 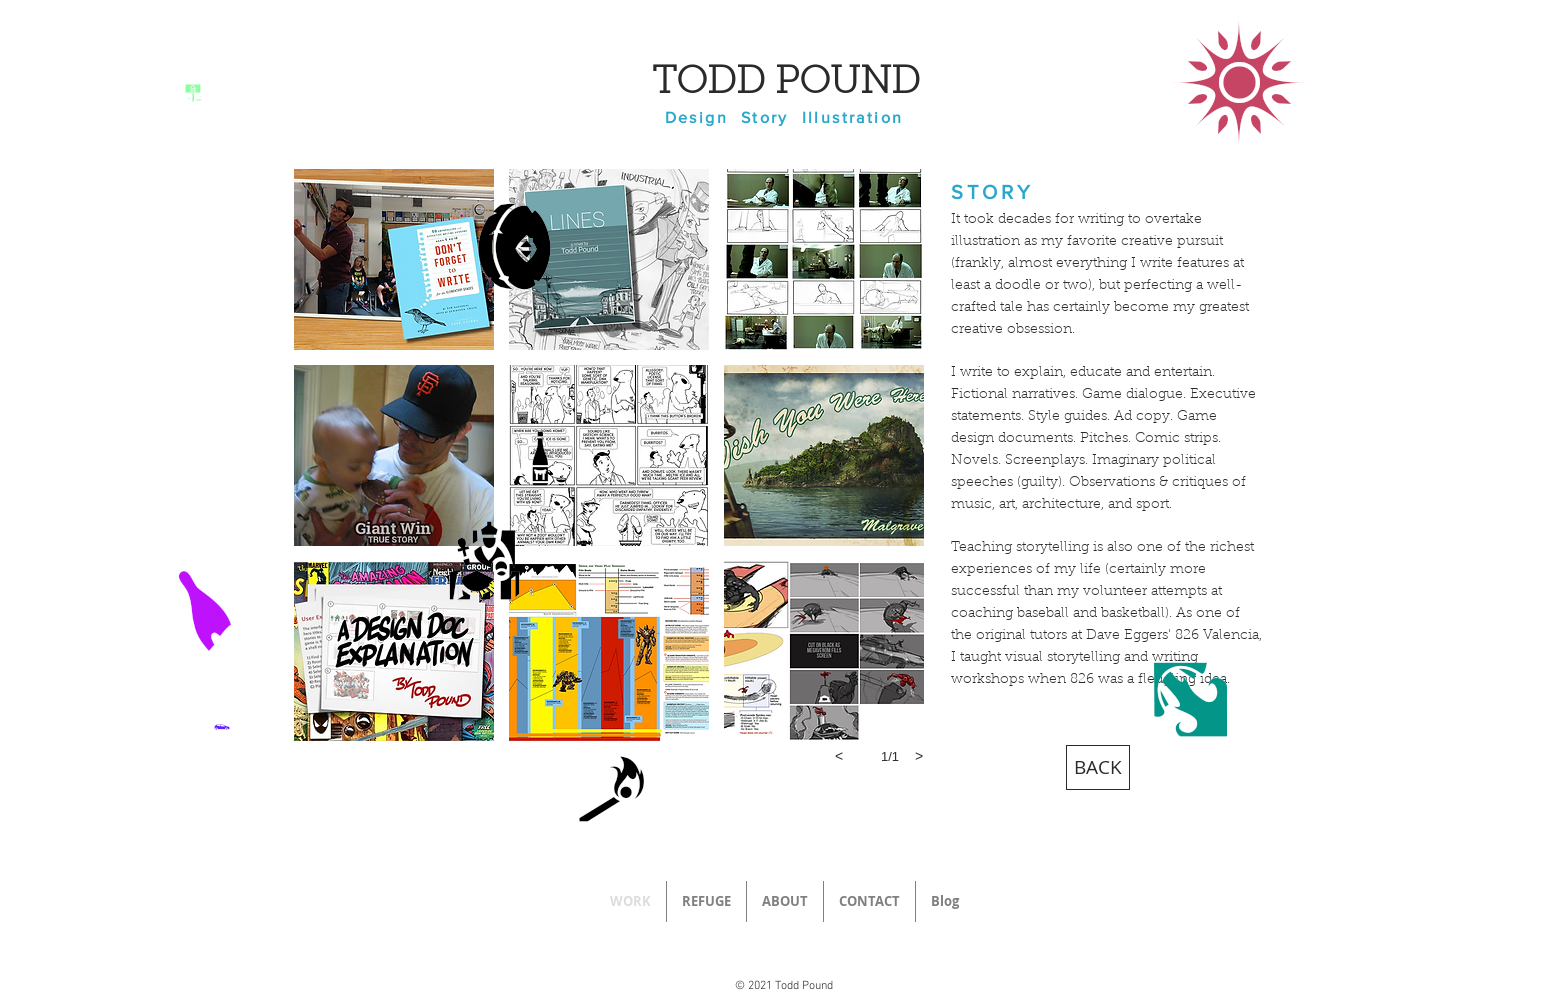 What do you see at coordinates (612, 789) in the screenshot?
I see `ignite or start a fire feature` at bounding box center [612, 789].